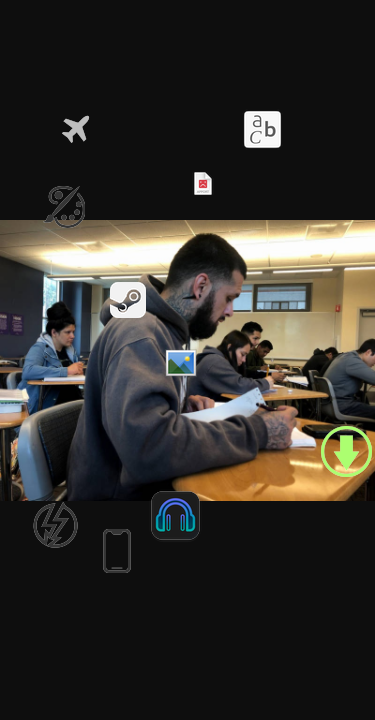 The image size is (375, 720). What do you see at coordinates (75, 129) in the screenshot?
I see `indicates airplane mode is enabled` at bounding box center [75, 129].